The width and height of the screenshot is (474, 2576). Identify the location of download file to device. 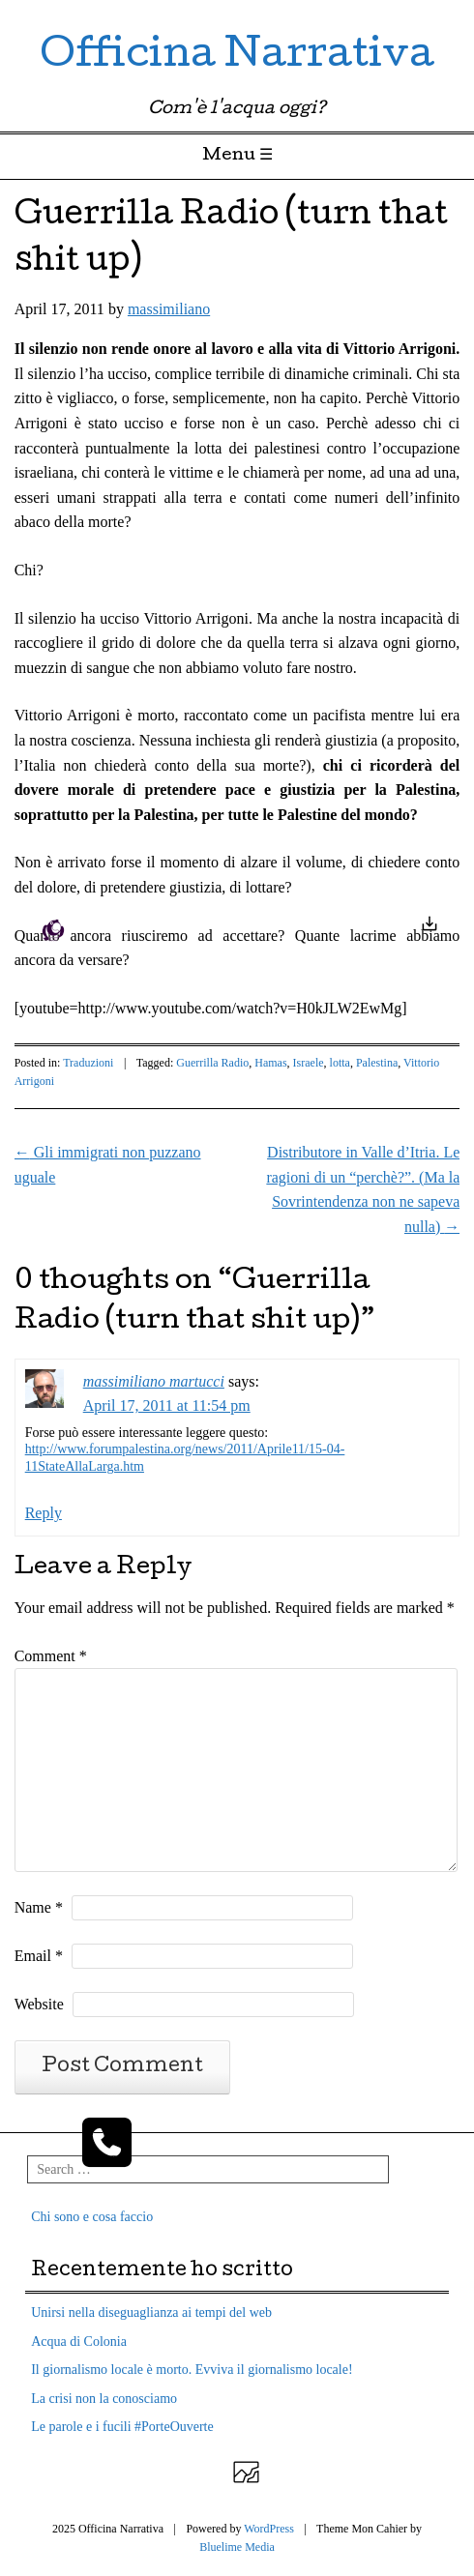
(430, 923).